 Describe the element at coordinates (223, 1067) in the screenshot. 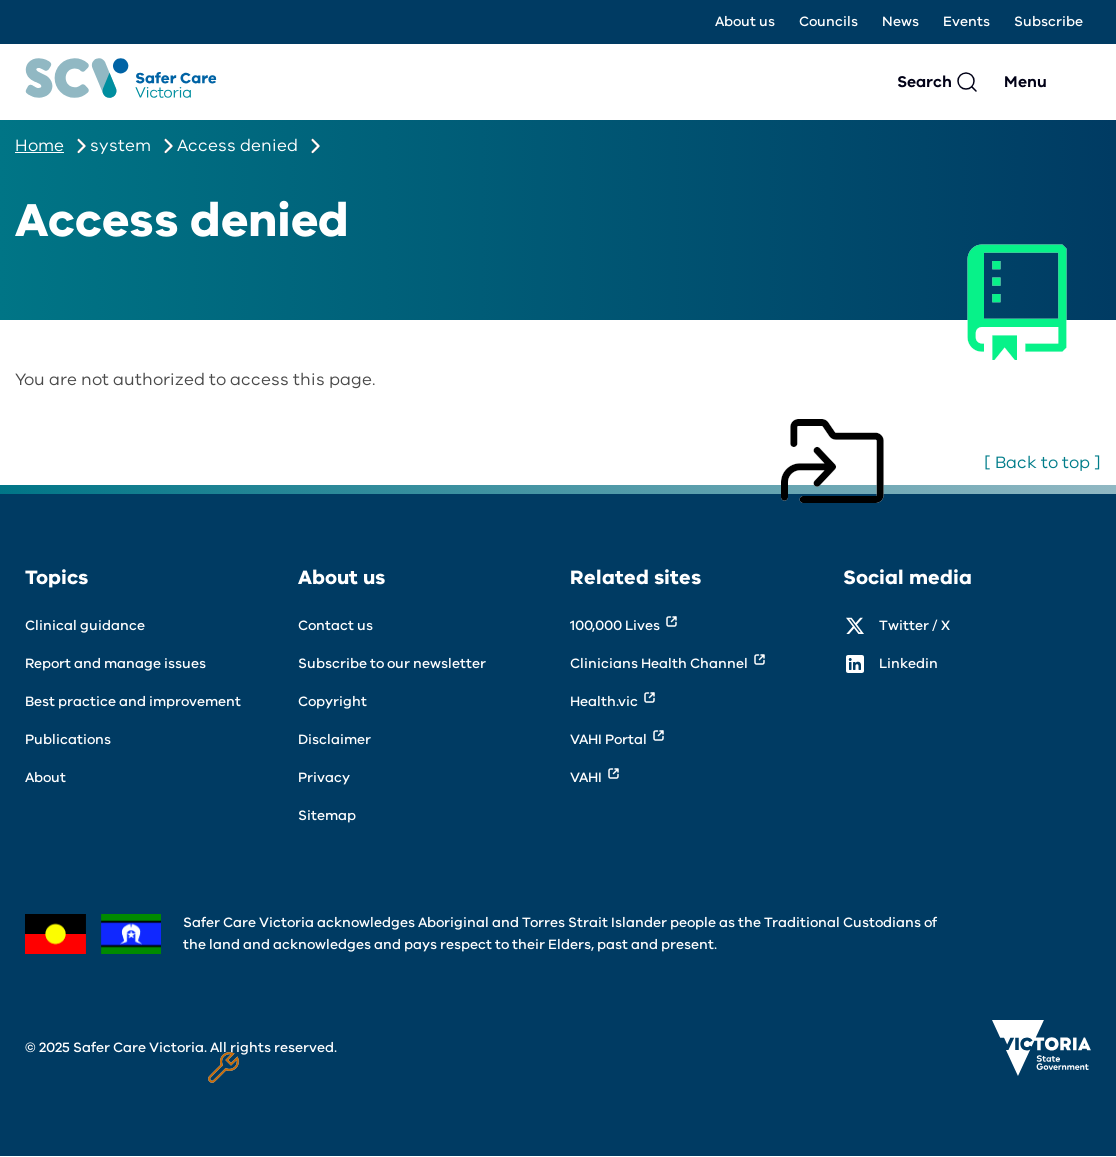

I see `view or edit object properties` at that location.